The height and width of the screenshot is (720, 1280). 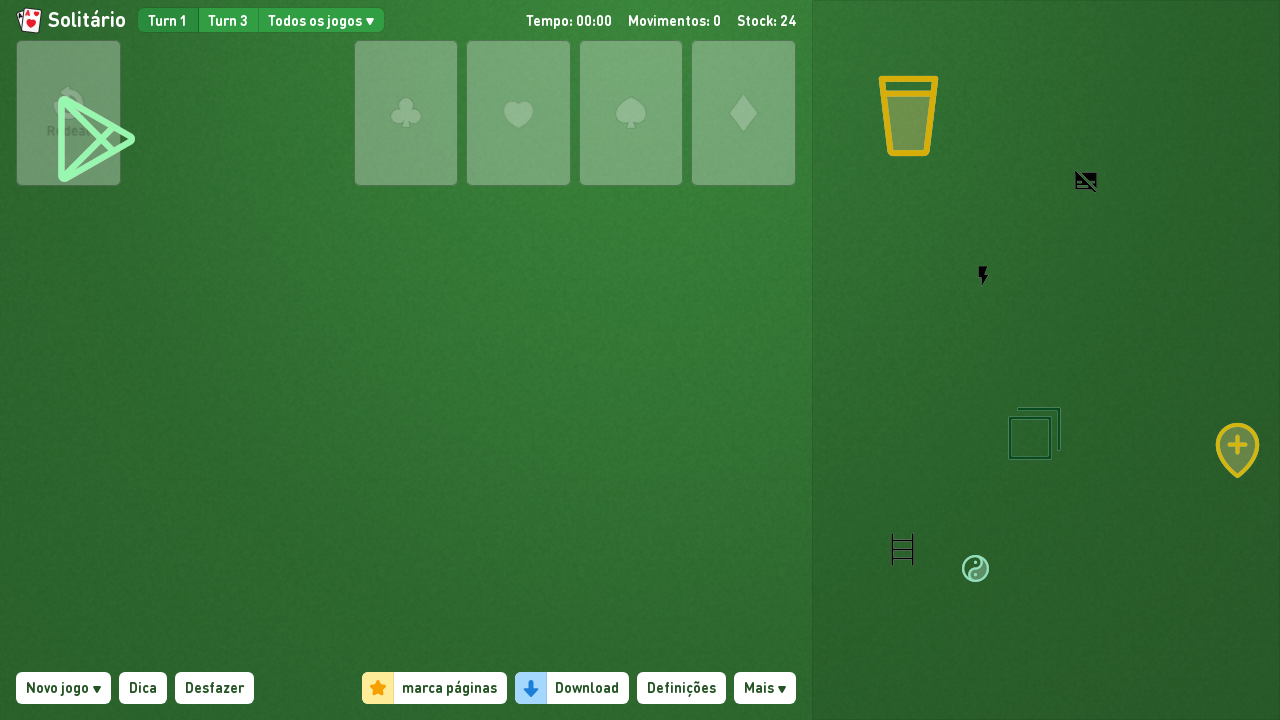 I want to click on access step-by-step instructions or tutorials, so click(x=902, y=549).